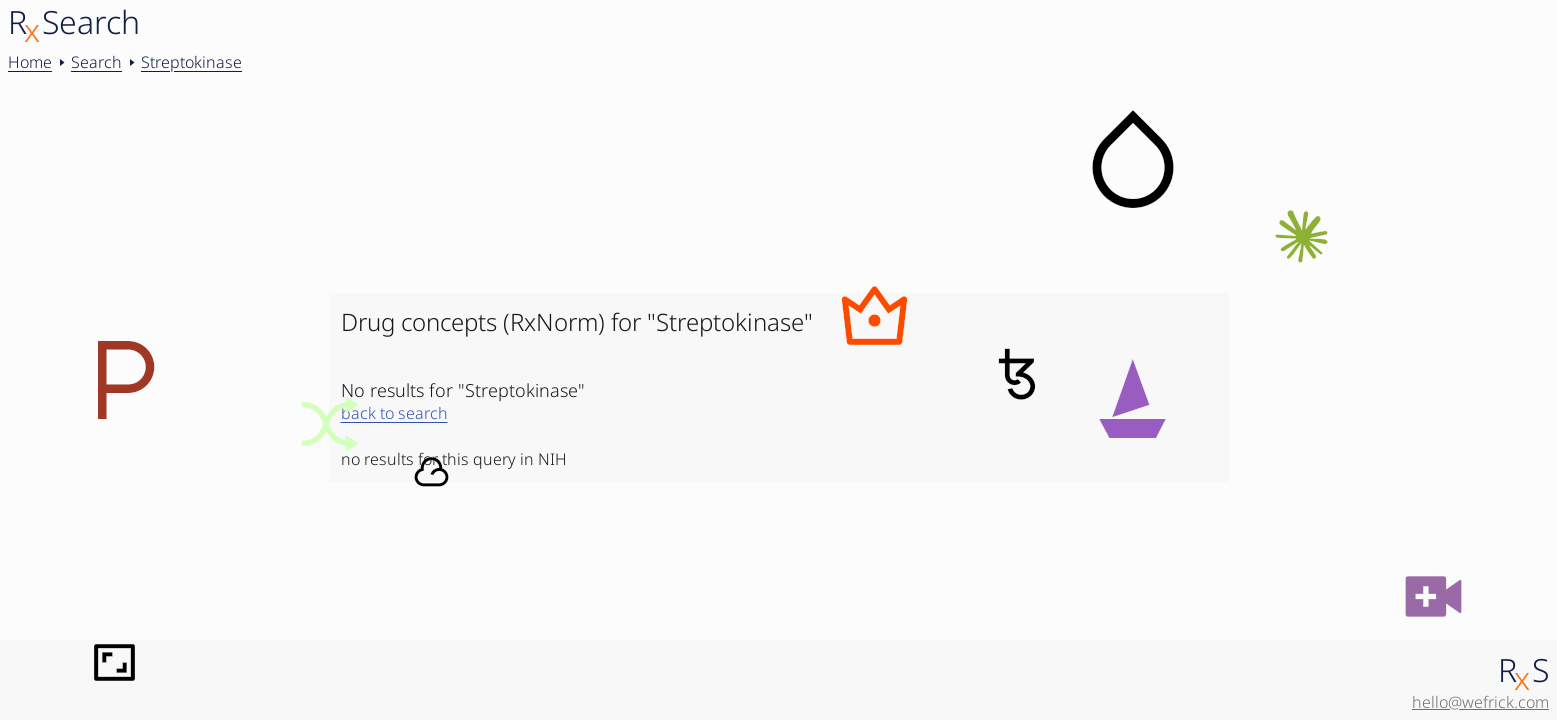  Describe the element at coordinates (1133, 163) in the screenshot. I see `adjust color or opacity settings` at that location.